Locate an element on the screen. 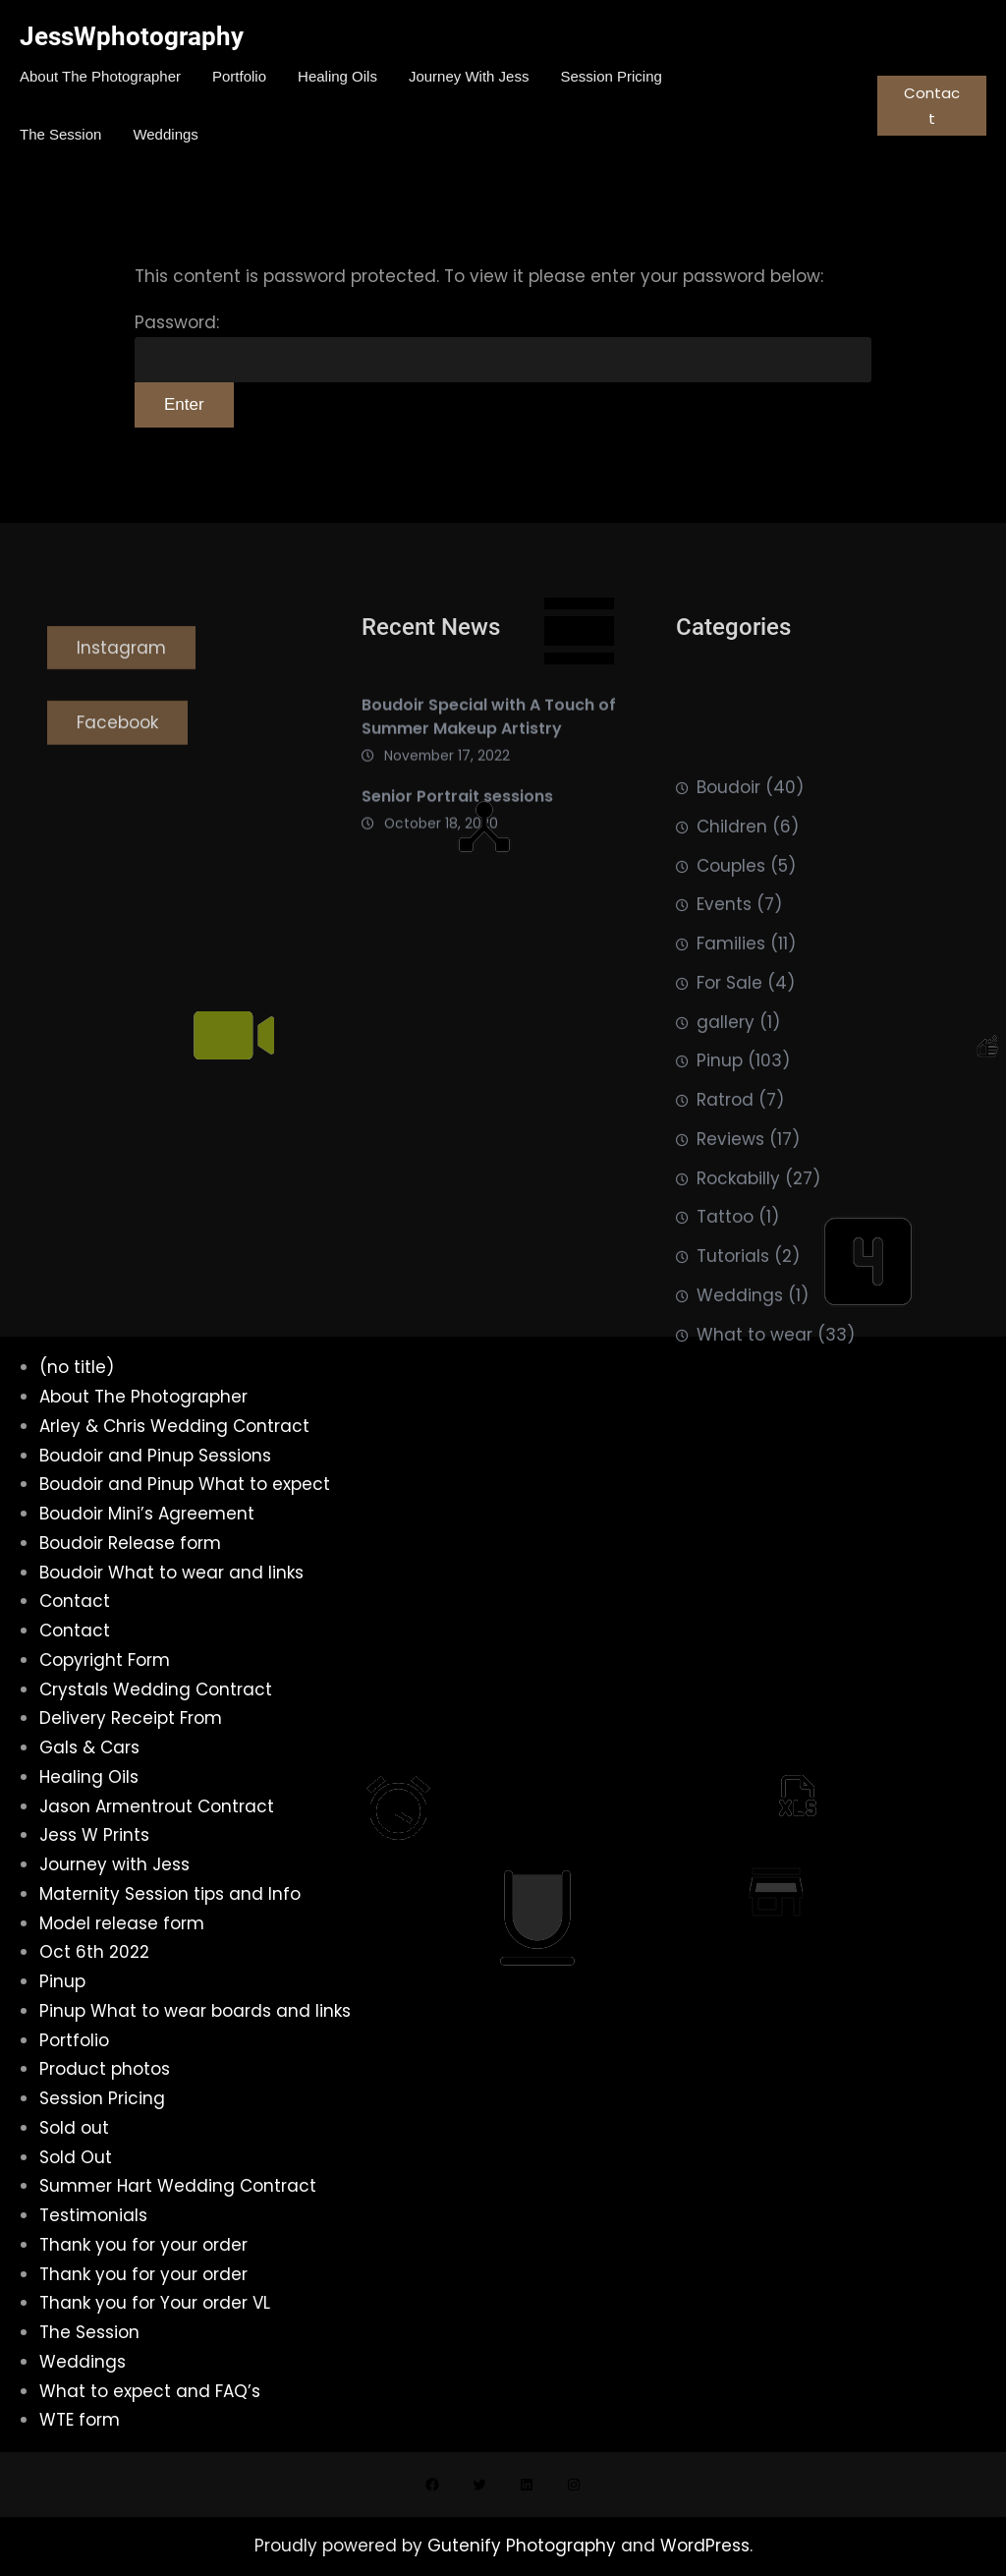 The width and height of the screenshot is (1006, 2576). start a video call is located at coordinates (231, 1035).